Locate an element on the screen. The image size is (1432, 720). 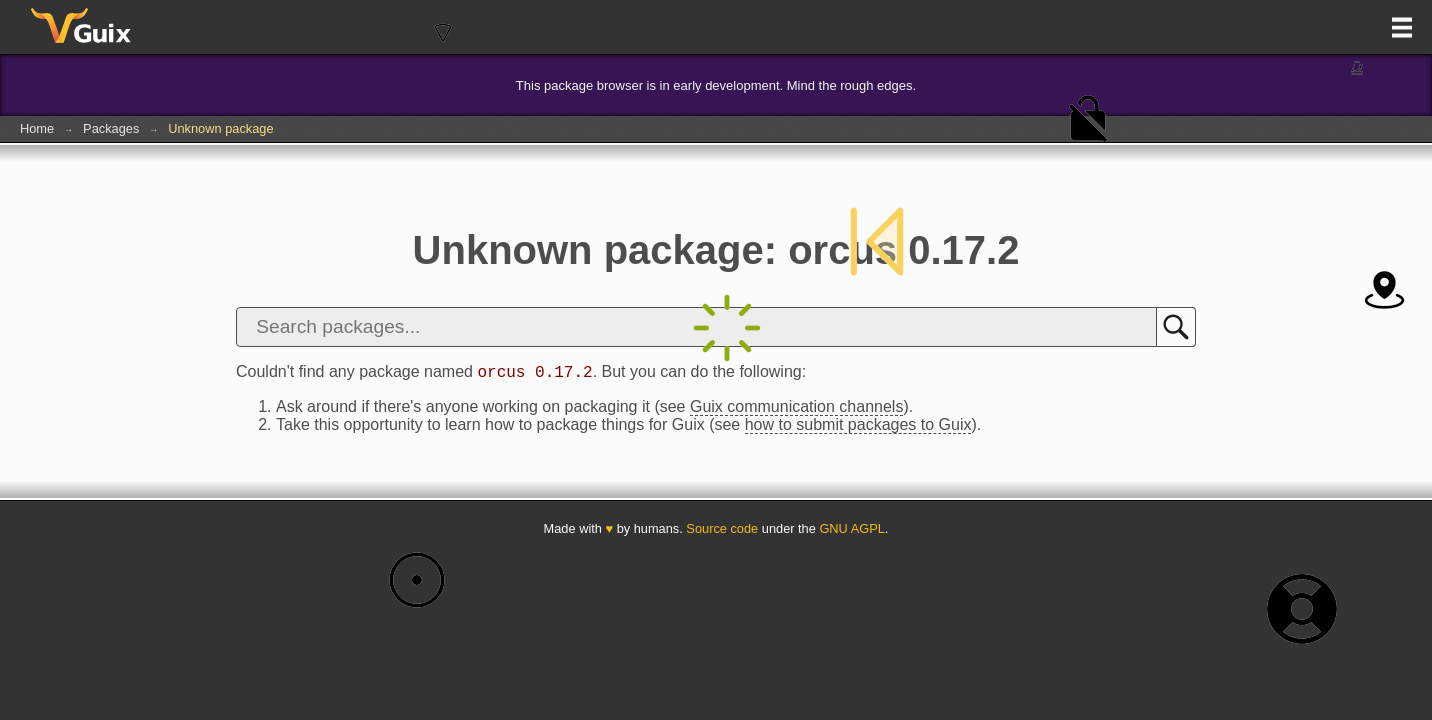
indicates content is loading is located at coordinates (727, 328).